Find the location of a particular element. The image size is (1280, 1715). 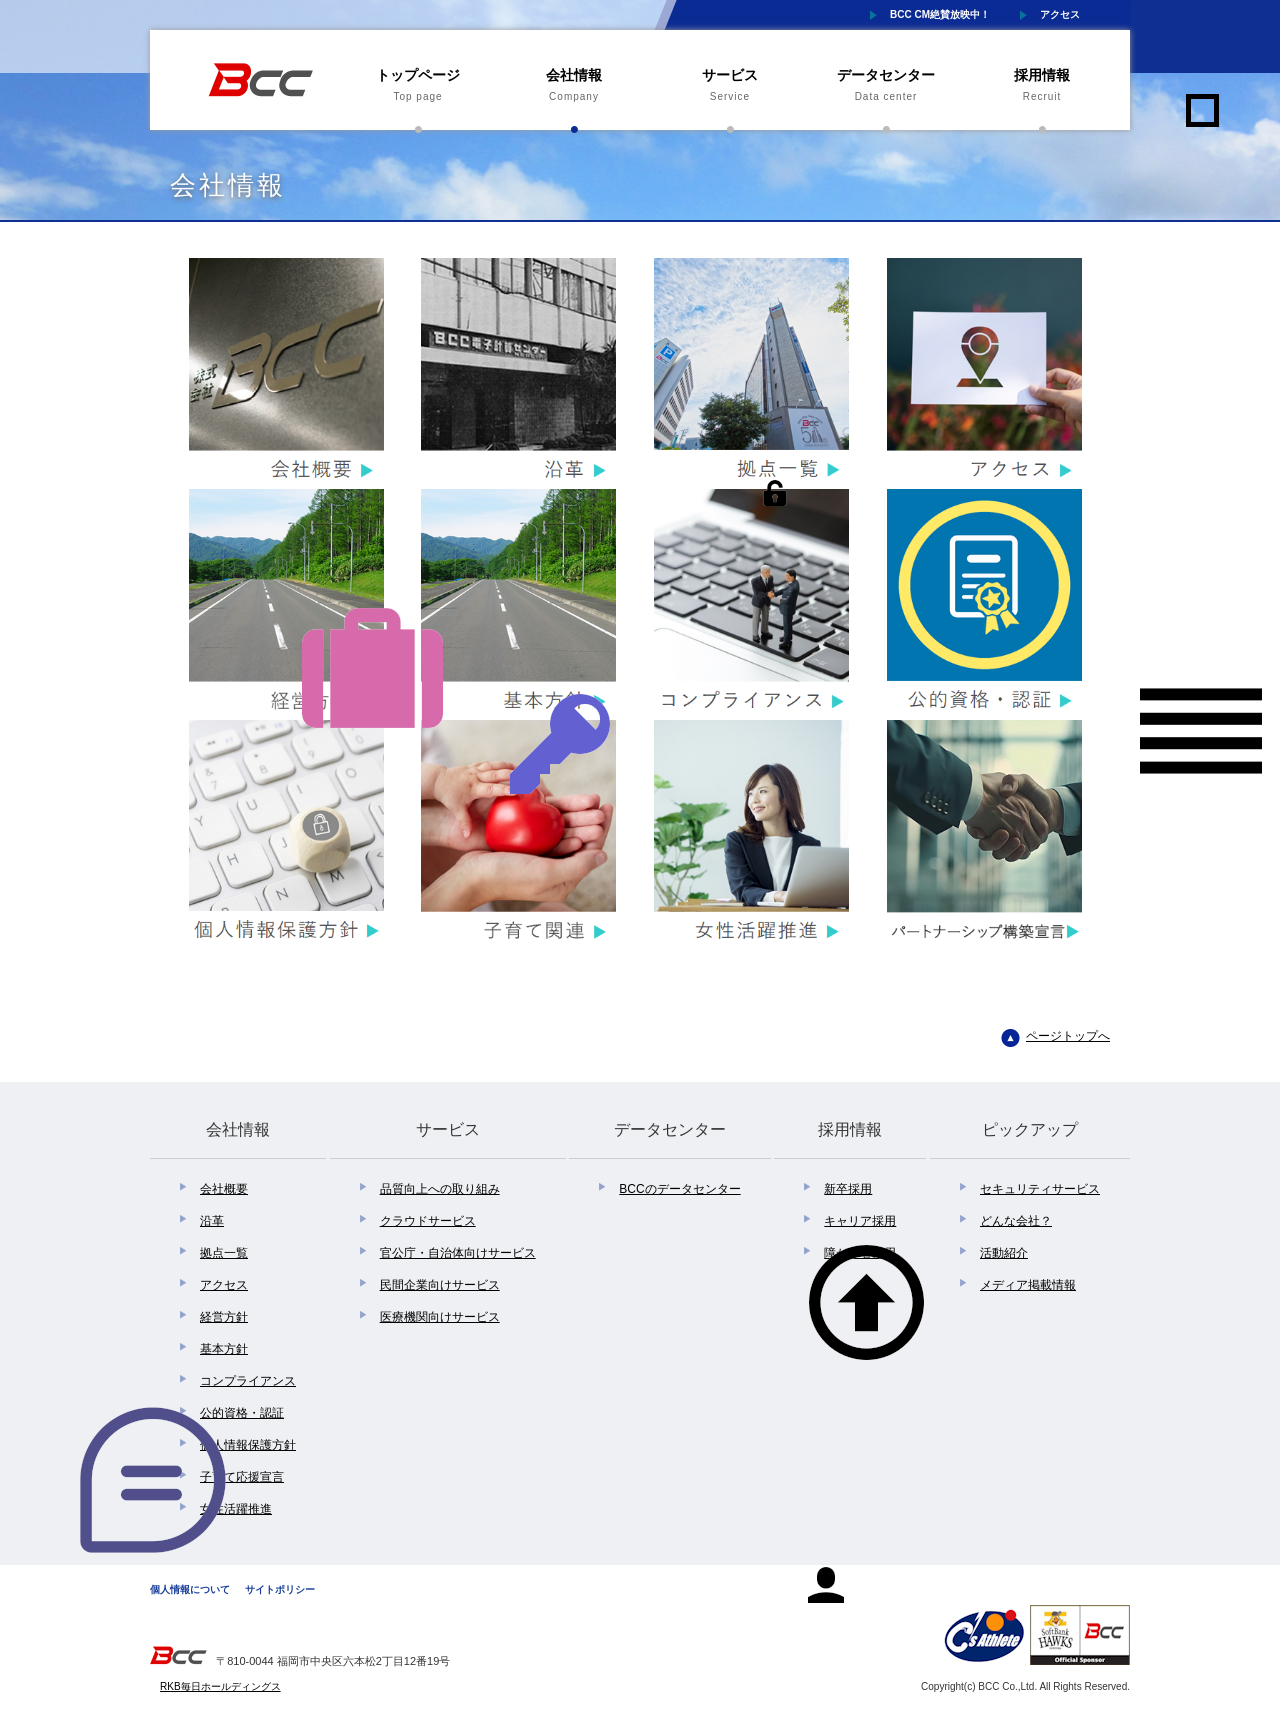

unlock or access secured content is located at coordinates (775, 493).